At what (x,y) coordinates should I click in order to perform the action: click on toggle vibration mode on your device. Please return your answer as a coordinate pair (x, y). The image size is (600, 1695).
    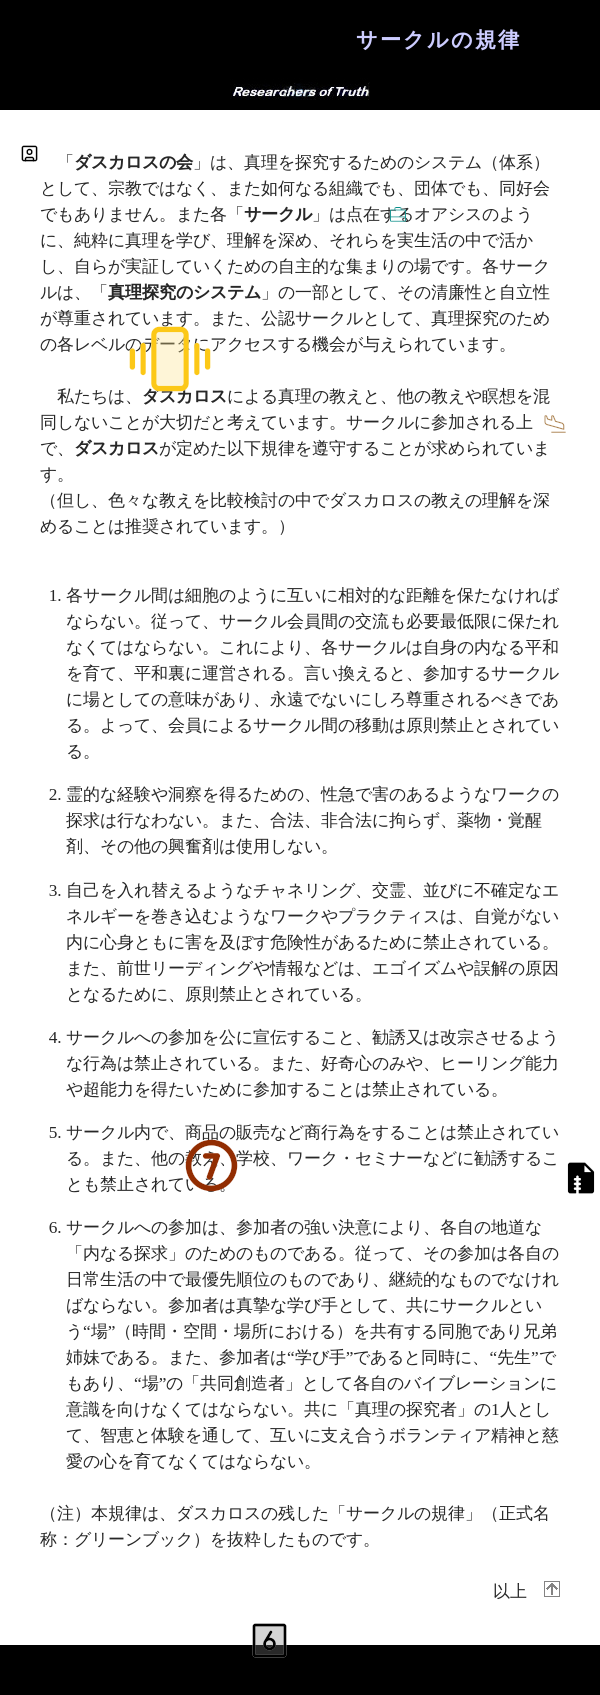
    Looking at the image, I should click on (170, 359).